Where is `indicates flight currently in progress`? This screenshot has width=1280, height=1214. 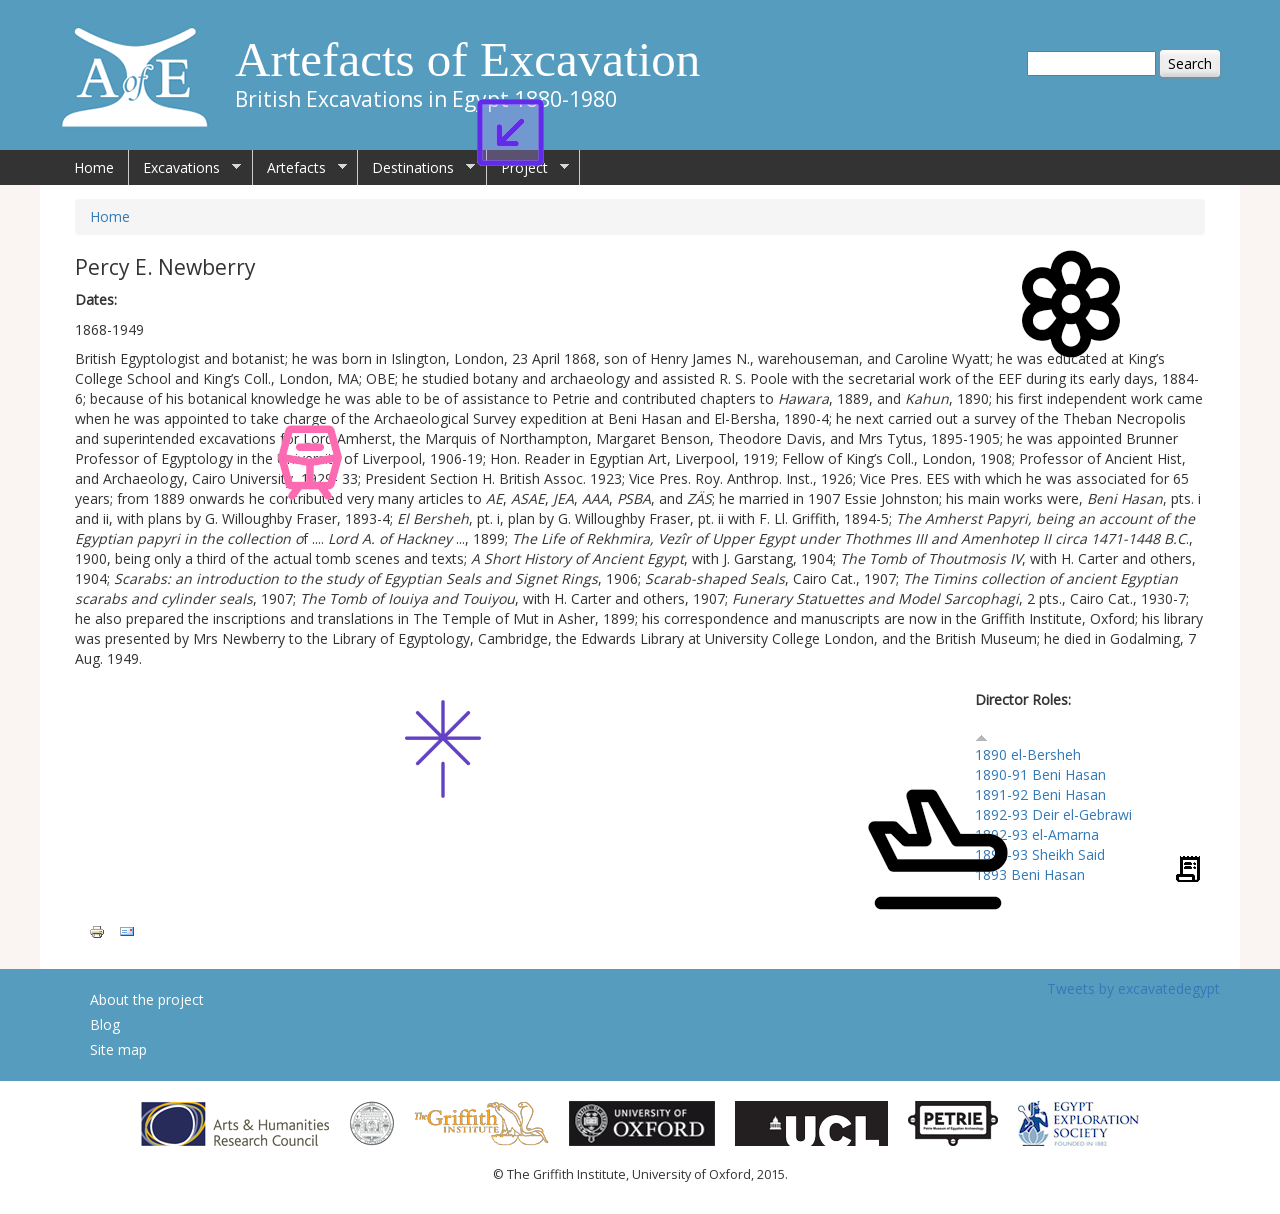
indicates flight currently in progress is located at coordinates (938, 846).